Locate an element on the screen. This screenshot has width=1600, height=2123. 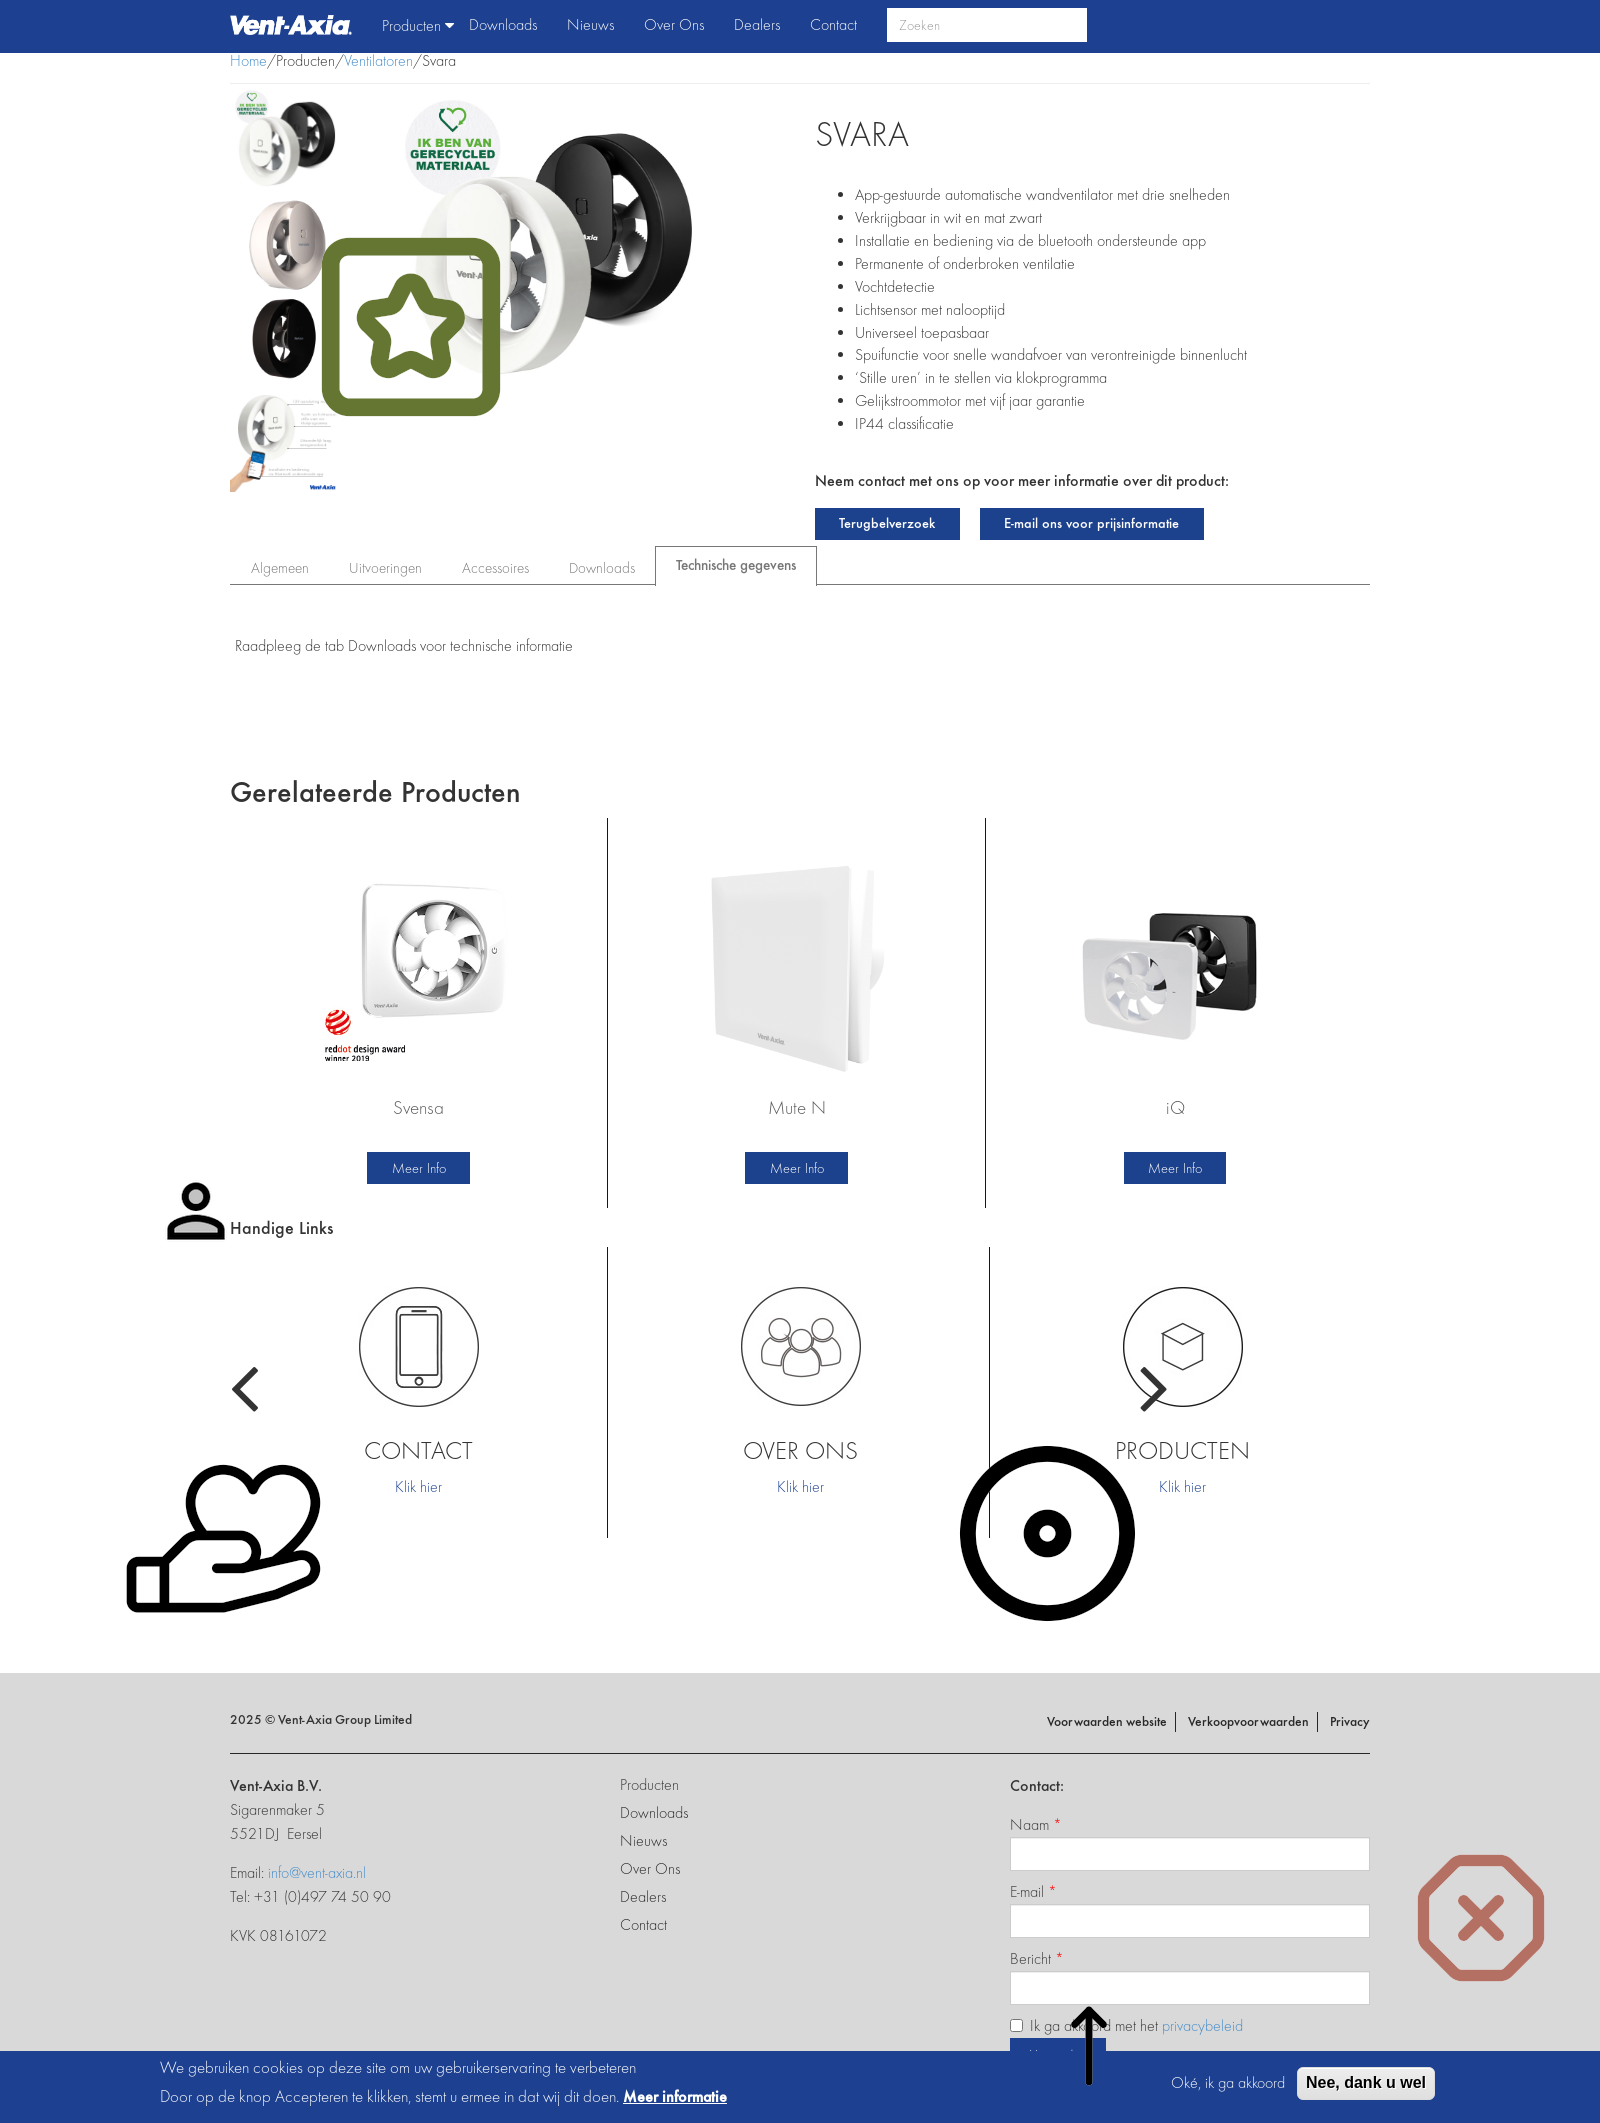
stop or cancel an action is located at coordinates (1481, 1918).